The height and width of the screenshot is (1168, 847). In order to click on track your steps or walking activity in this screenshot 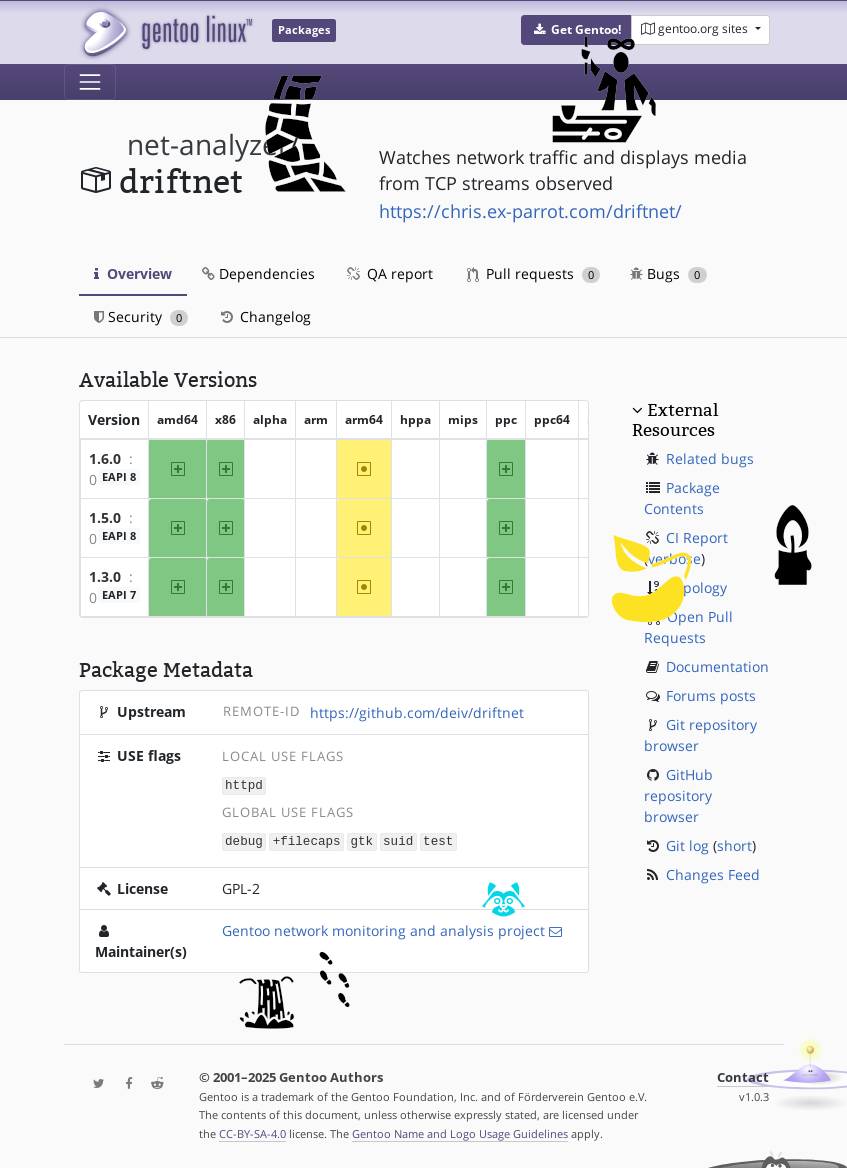, I will do `click(334, 979)`.